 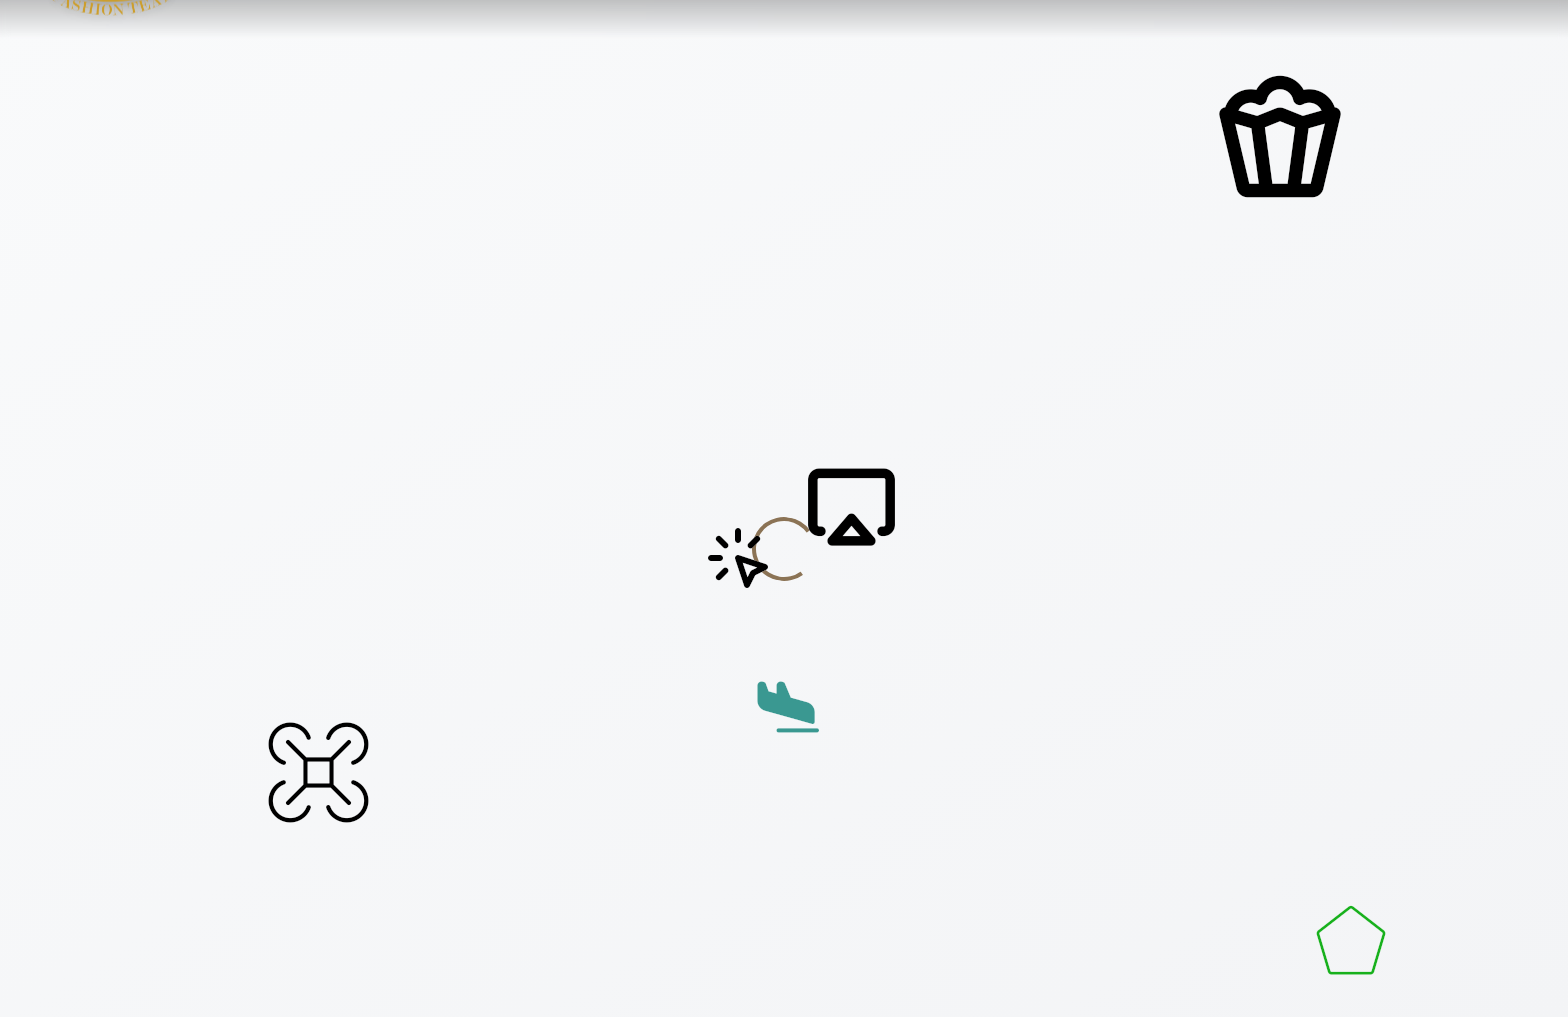 What do you see at coordinates (851, 505) in the screenshot?
I see `stream content to an external display` at bounding box center [851, 505].